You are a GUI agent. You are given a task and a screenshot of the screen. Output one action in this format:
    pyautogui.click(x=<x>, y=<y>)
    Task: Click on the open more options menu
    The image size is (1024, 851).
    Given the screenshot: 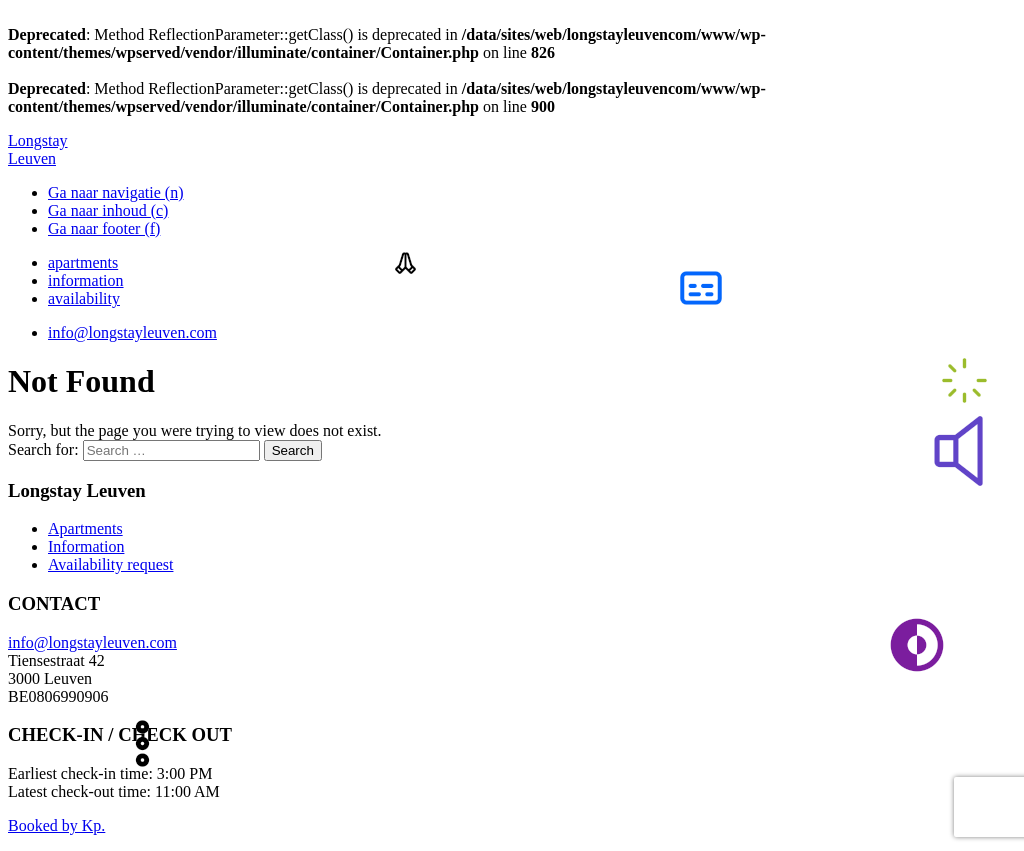 What is the action you would take?
    pyautogui.click(x=142, y=743)
    